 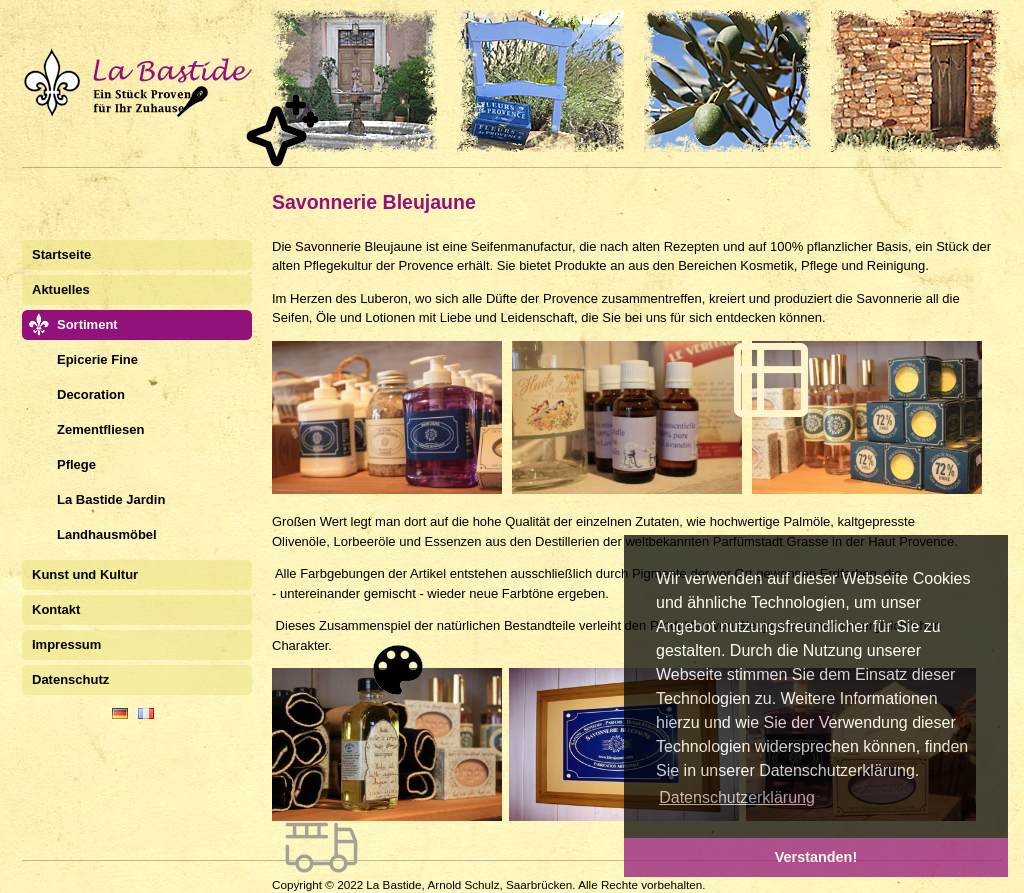 I want to click on view data in table format, so click(x=771, y=380).